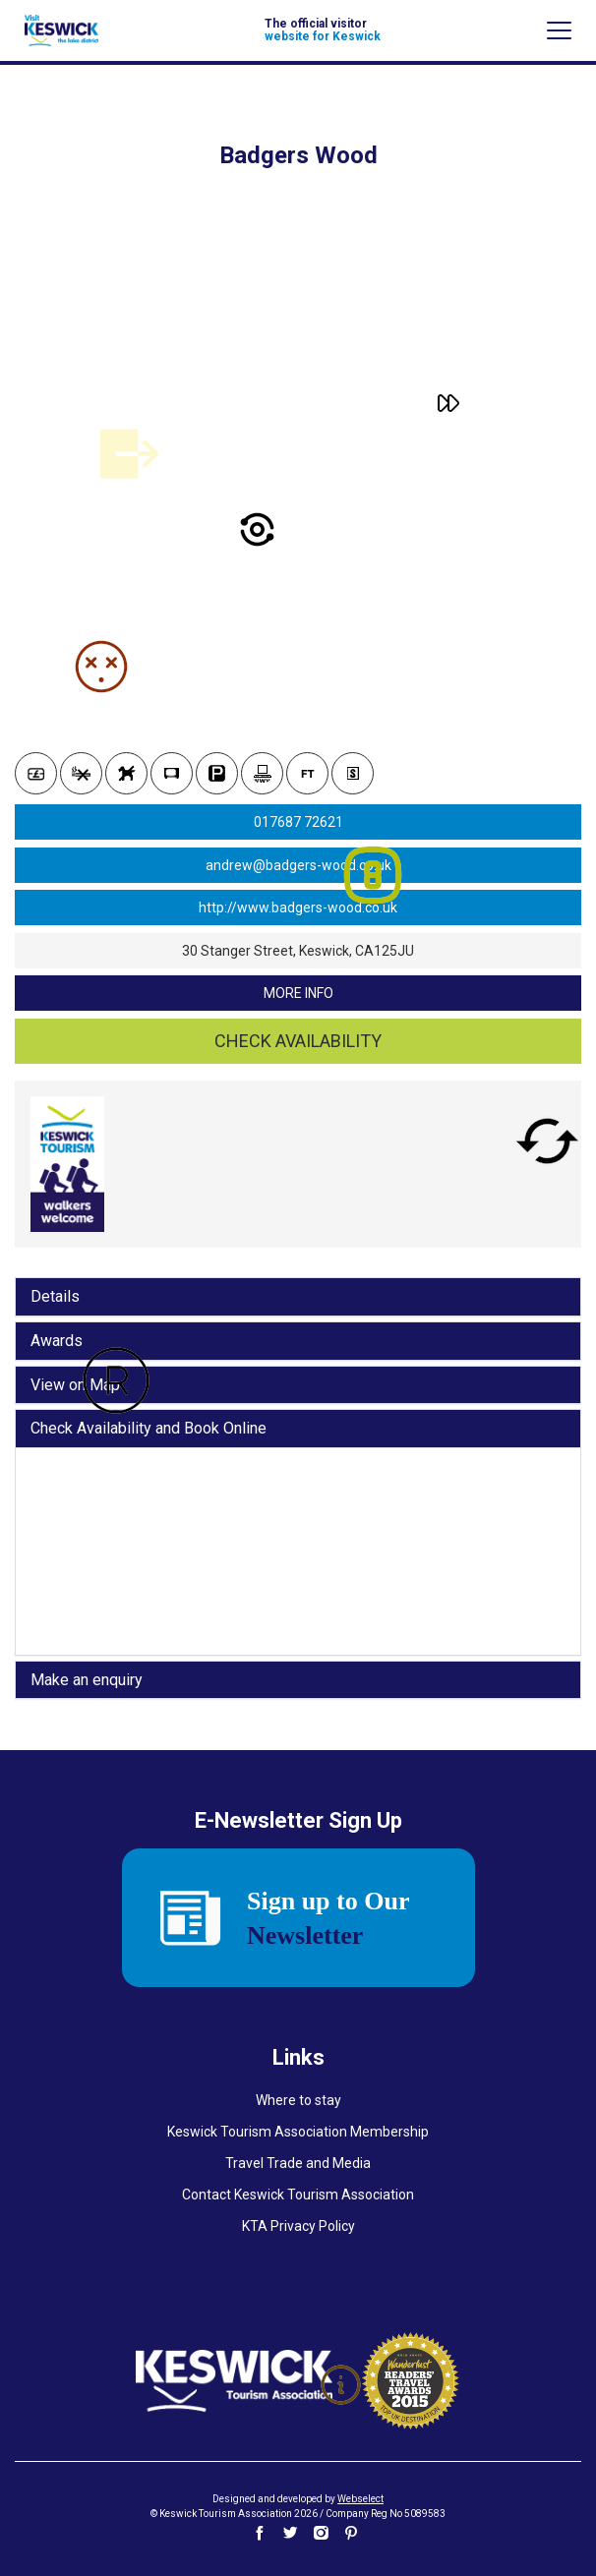 The width and height of the screenshot is (596, 2576). Describe the element at coordinates (101, 667) in the screenshot. I see `indicates an error or failed action` at that location.